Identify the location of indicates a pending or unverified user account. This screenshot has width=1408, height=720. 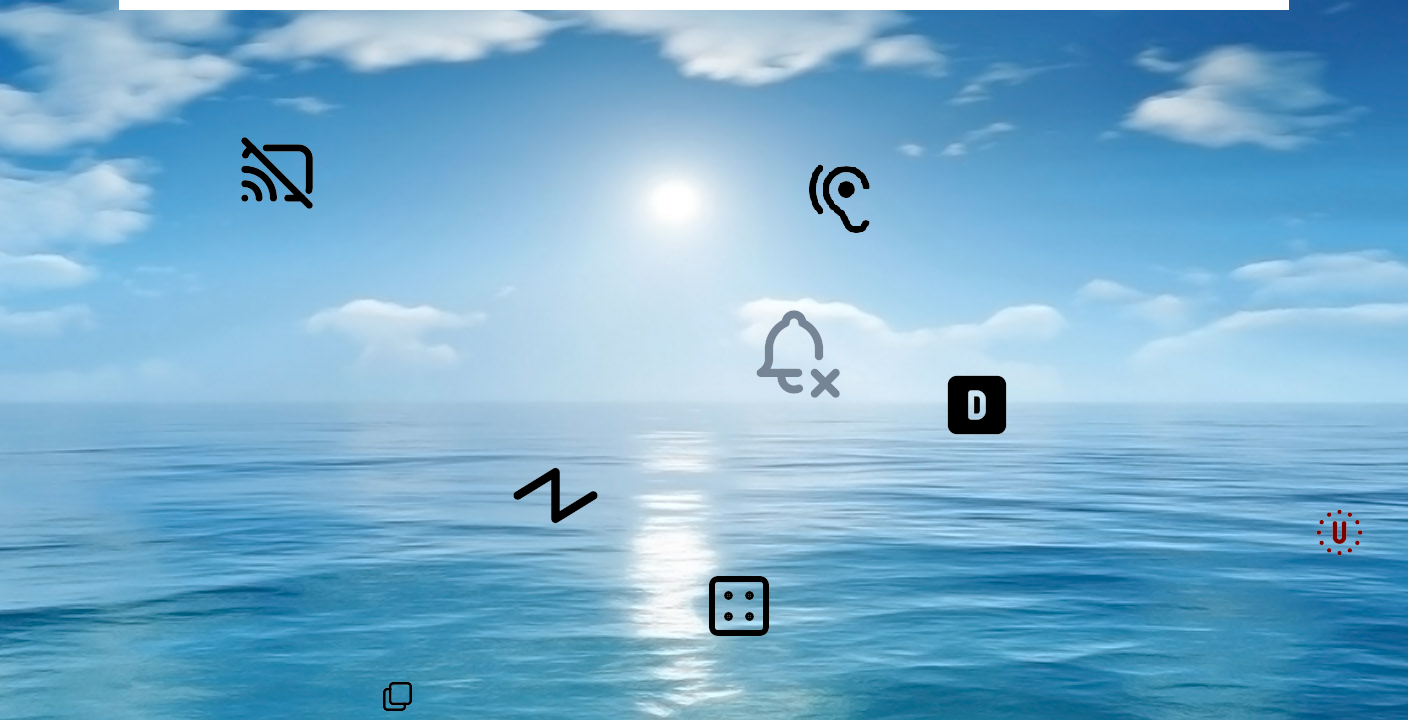
(1339, 532).